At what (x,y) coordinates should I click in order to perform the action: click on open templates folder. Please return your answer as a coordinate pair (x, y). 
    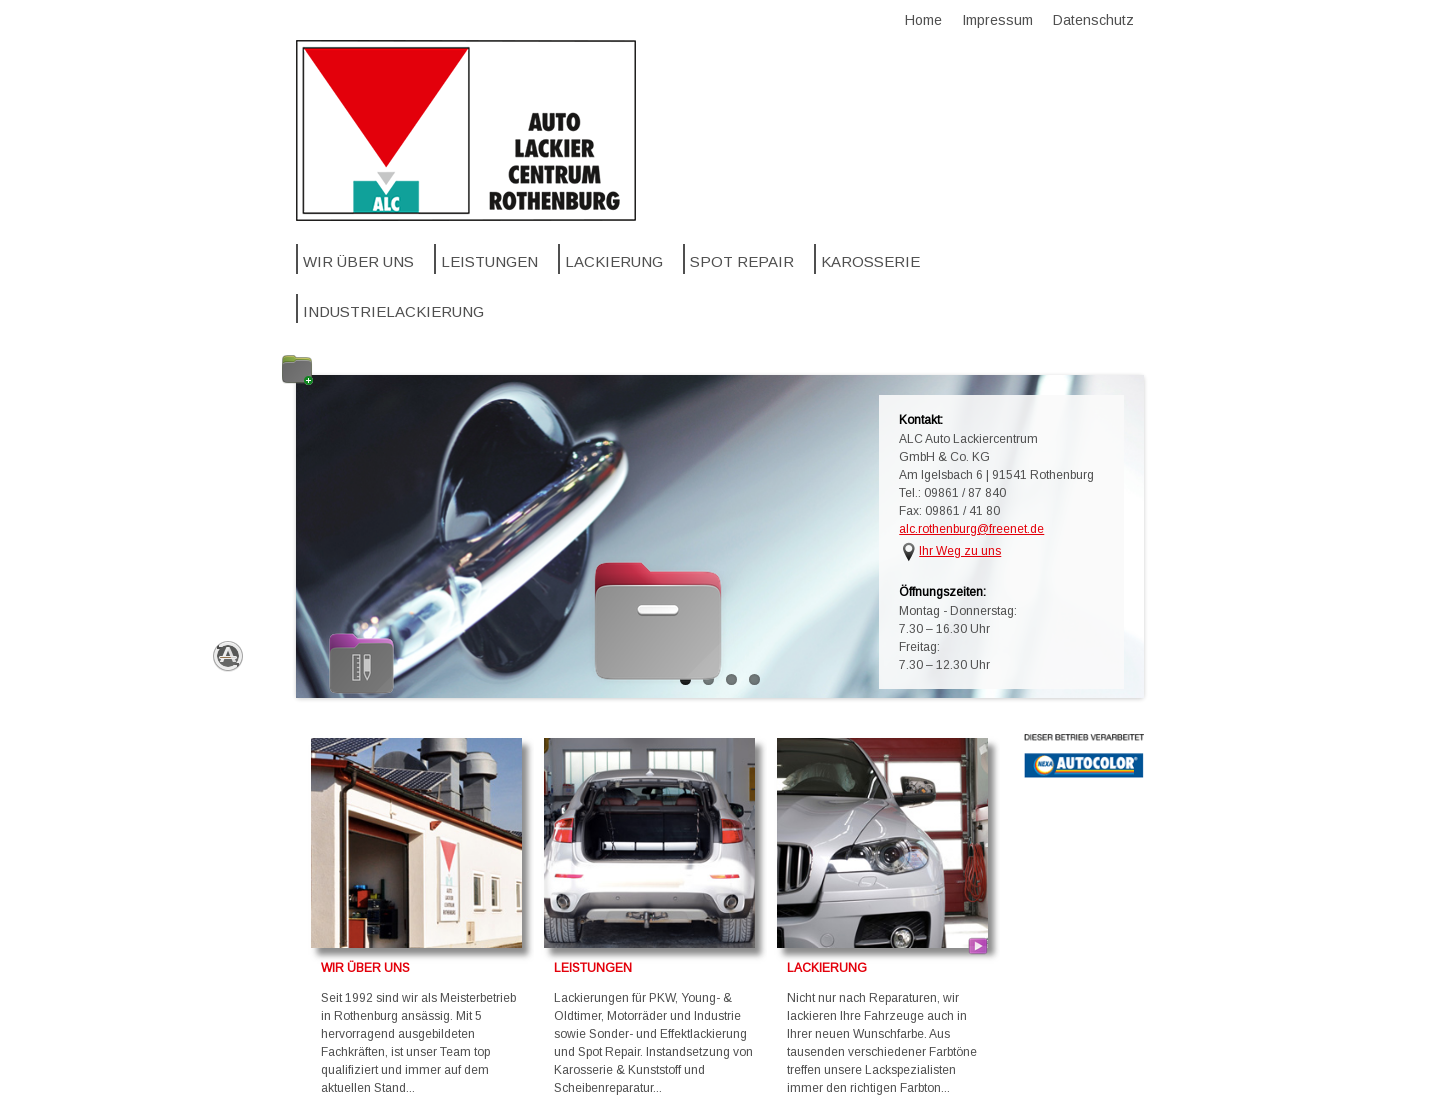
    Looking at the image, I should click on (361, 663).